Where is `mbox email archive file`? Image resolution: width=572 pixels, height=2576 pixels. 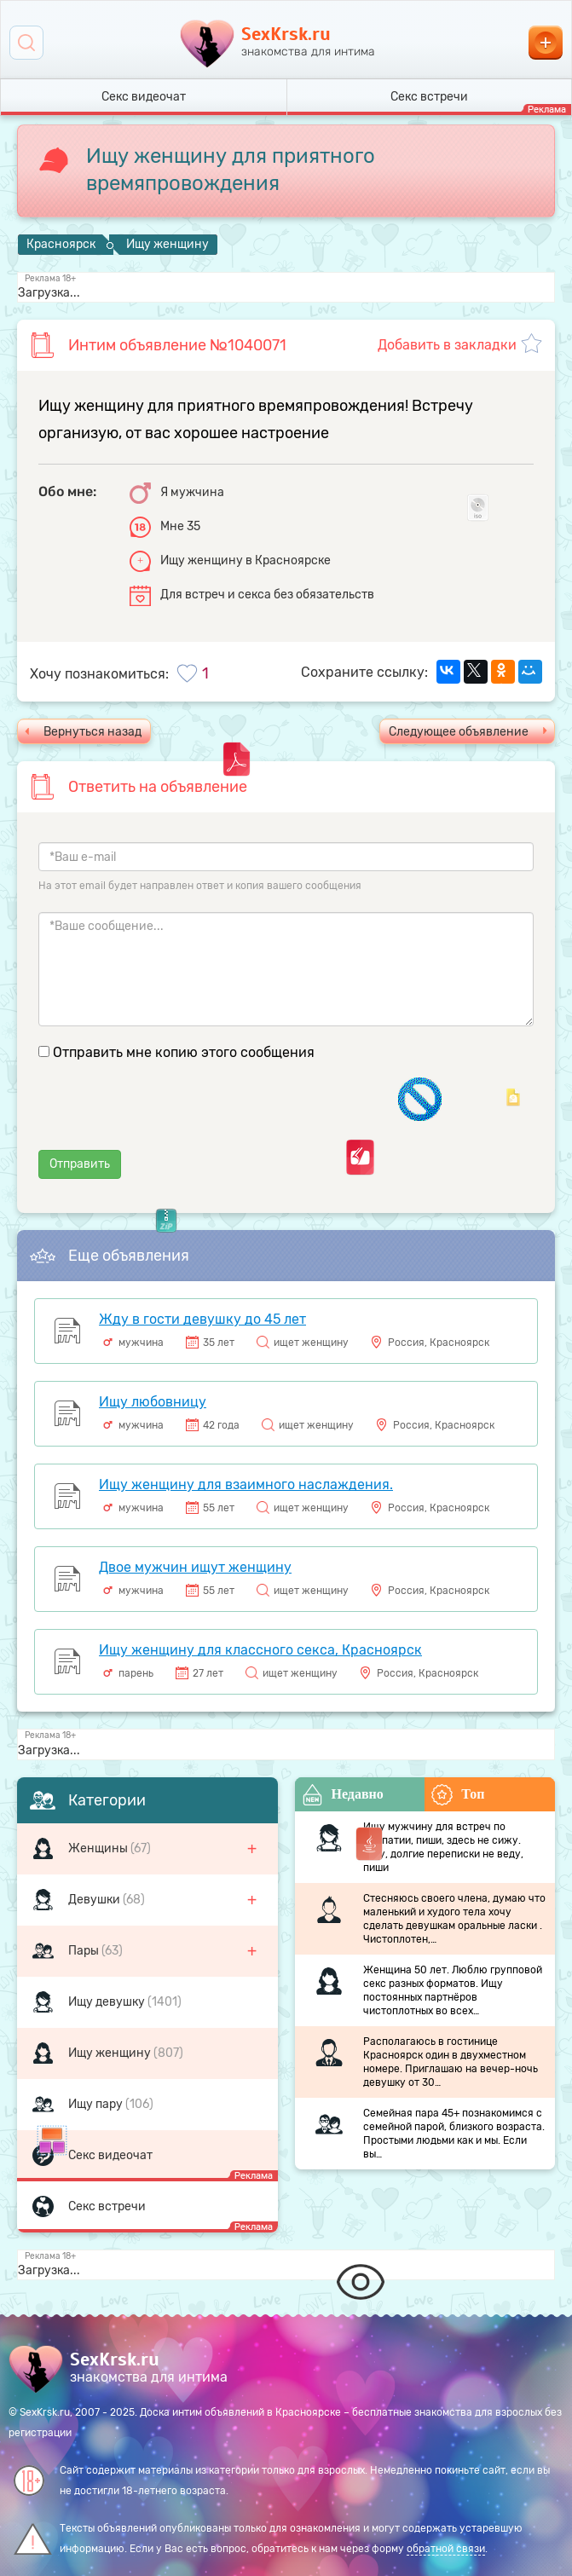 mbox email archive file is located at coordinates (513, 1097).